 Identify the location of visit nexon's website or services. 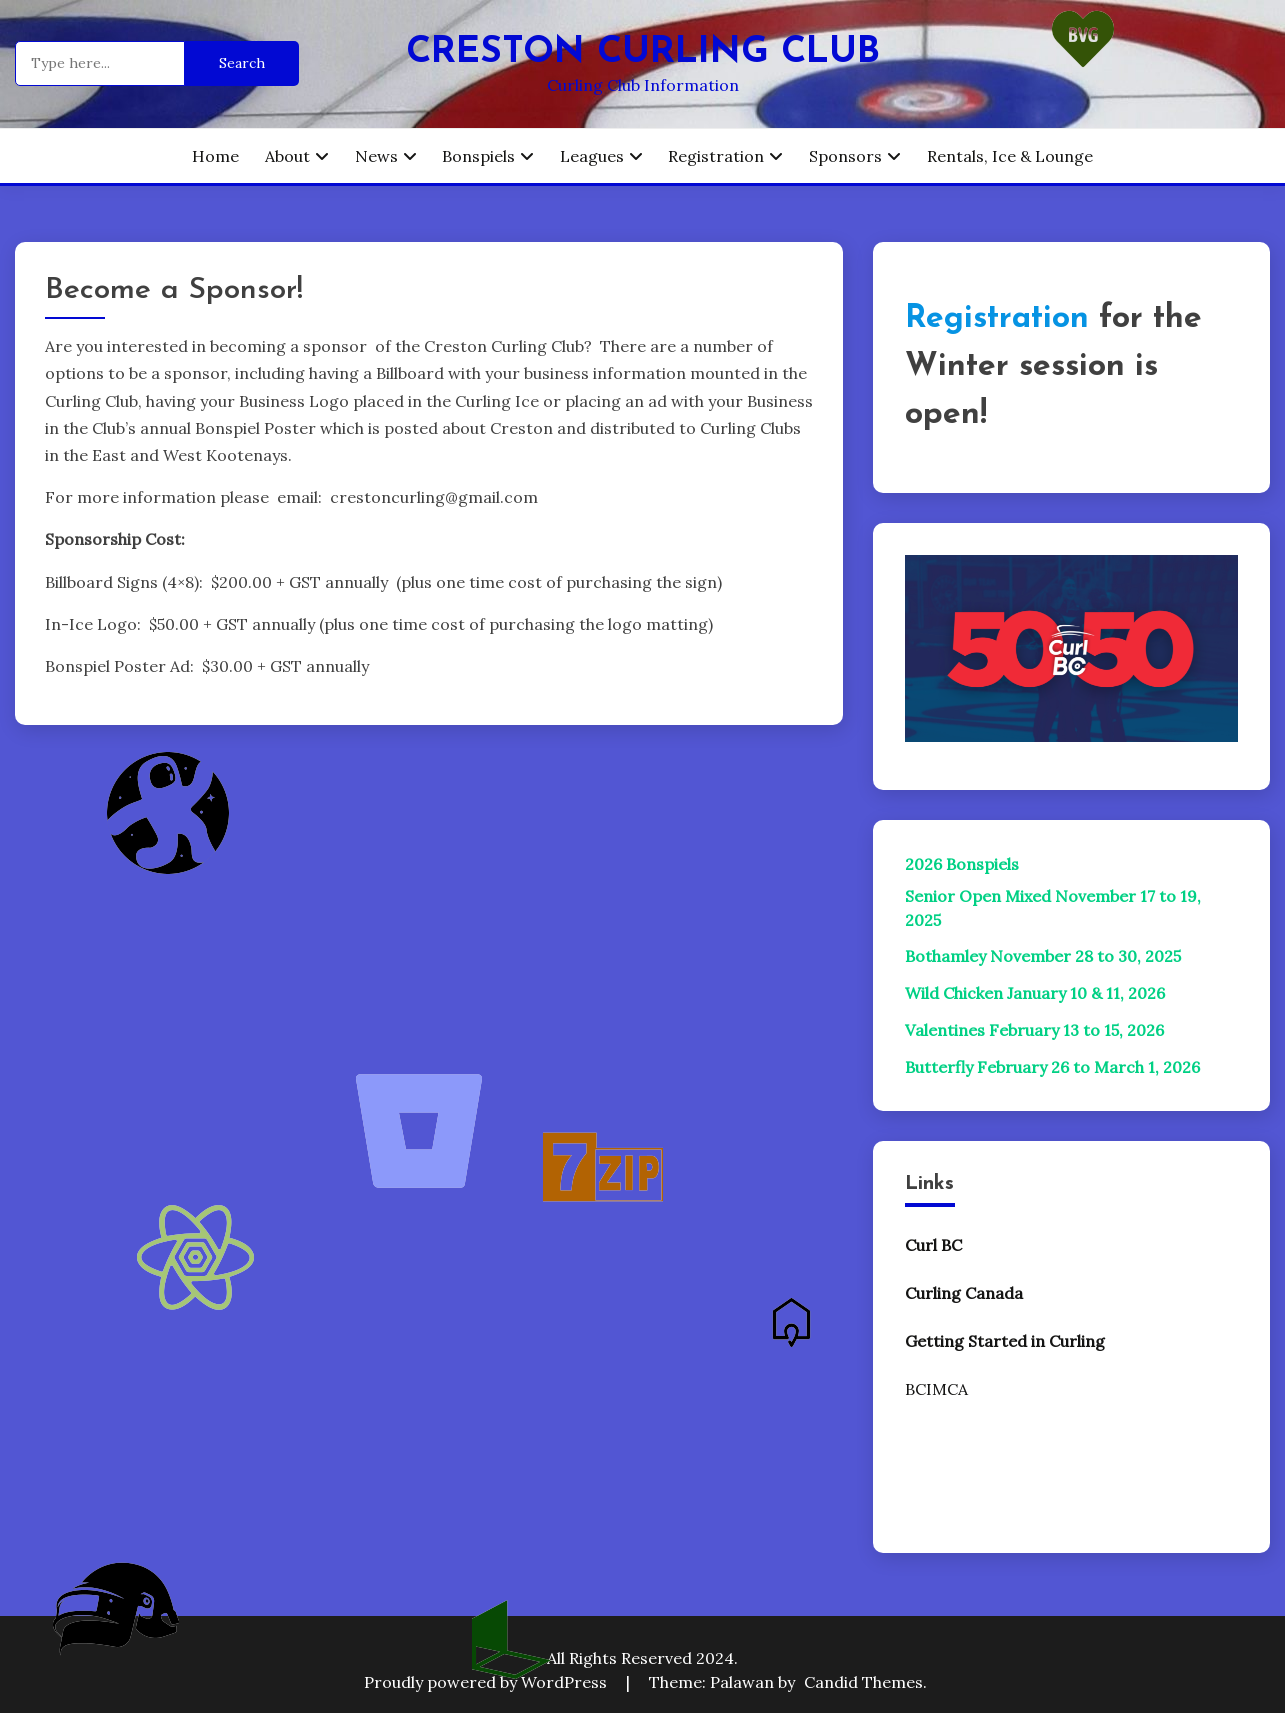
(511, 1639).